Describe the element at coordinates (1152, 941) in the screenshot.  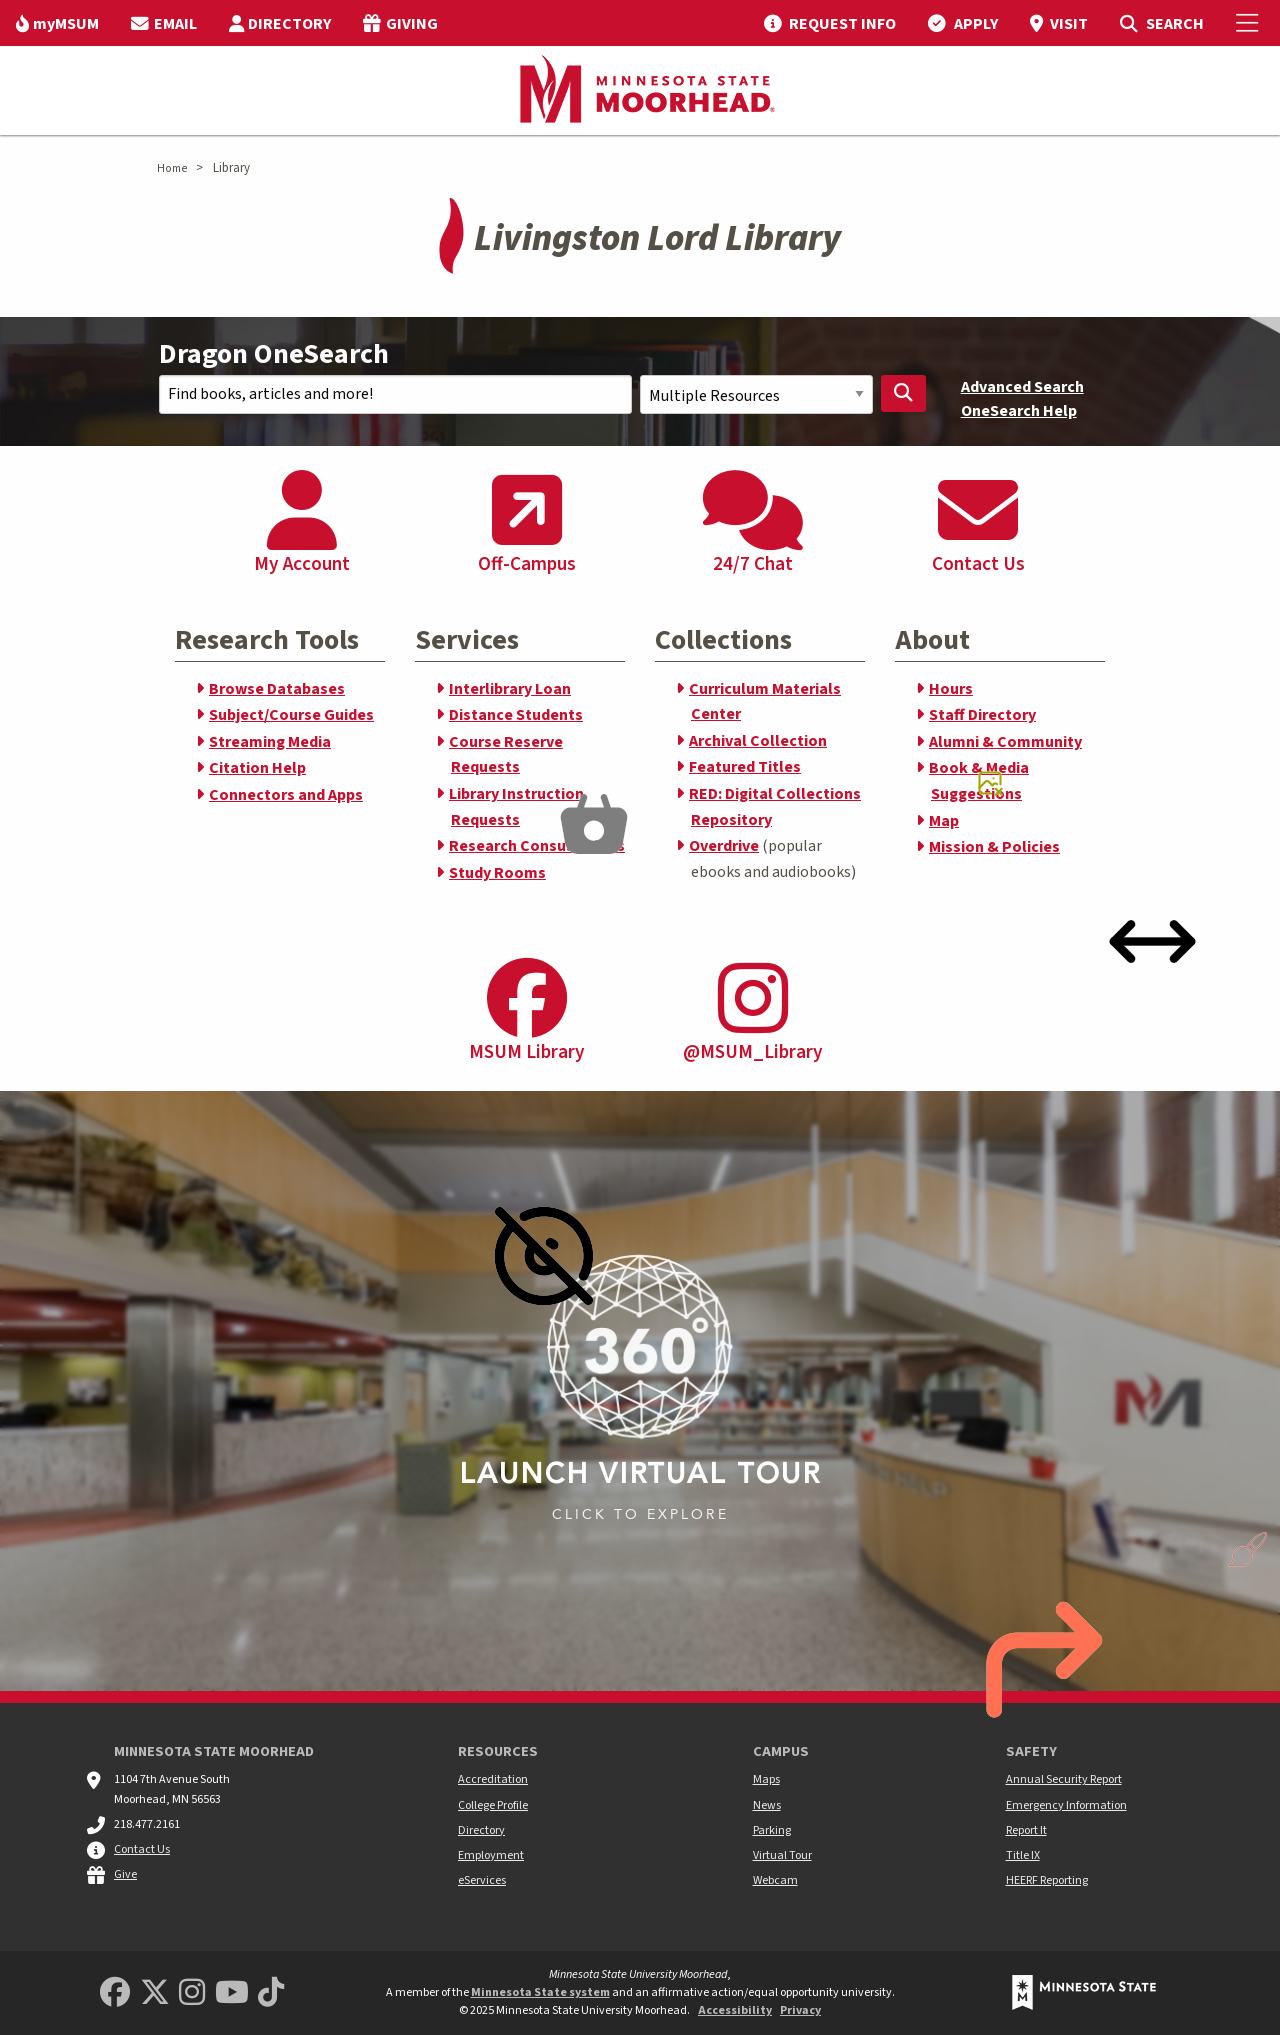
I see `resize element horizontally` at that location.